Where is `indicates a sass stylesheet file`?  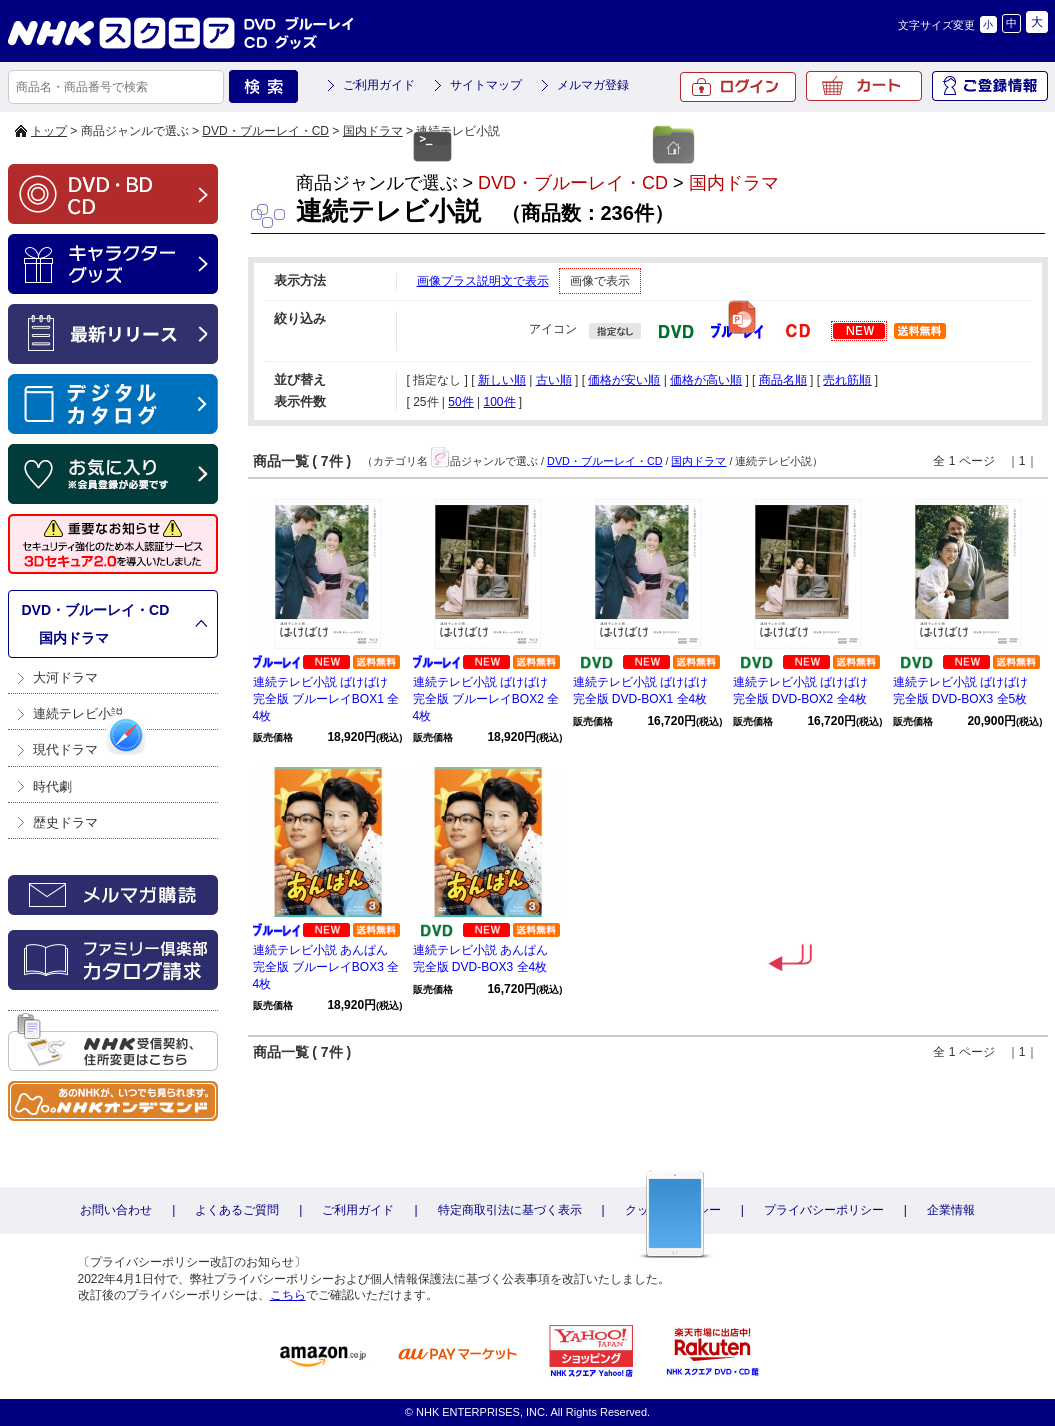 indicates a sass stylesheet file is located at coordinates (440, 457).